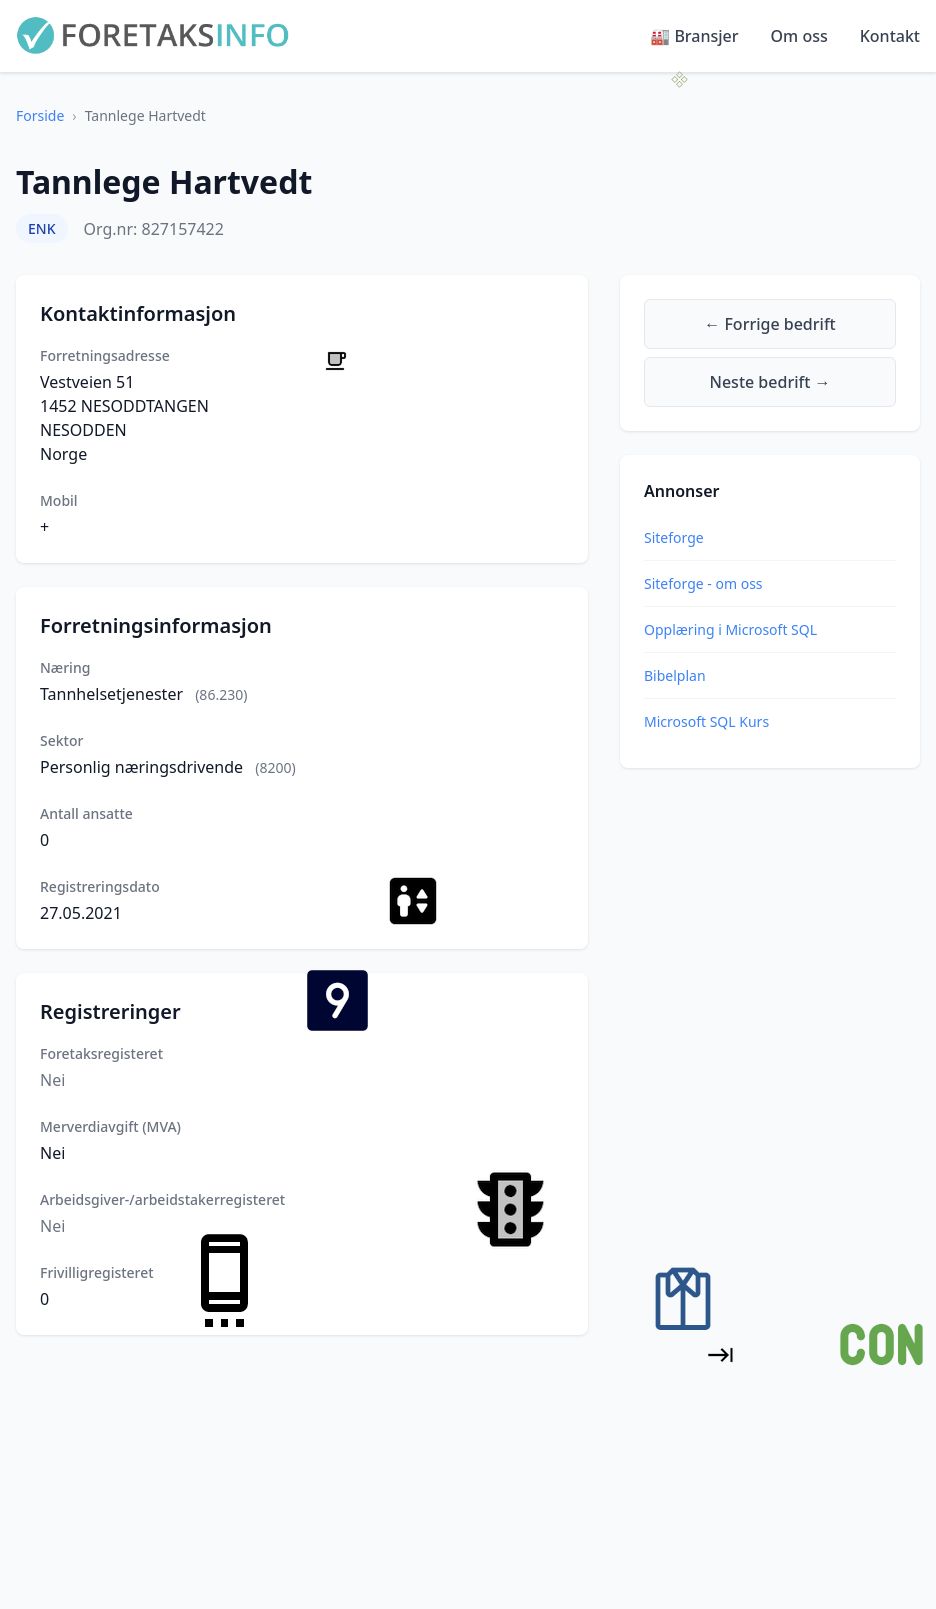  Describe the element at coordinates (683, 1300) in the screenshot. I see `view clothing or apparel items` at that location.